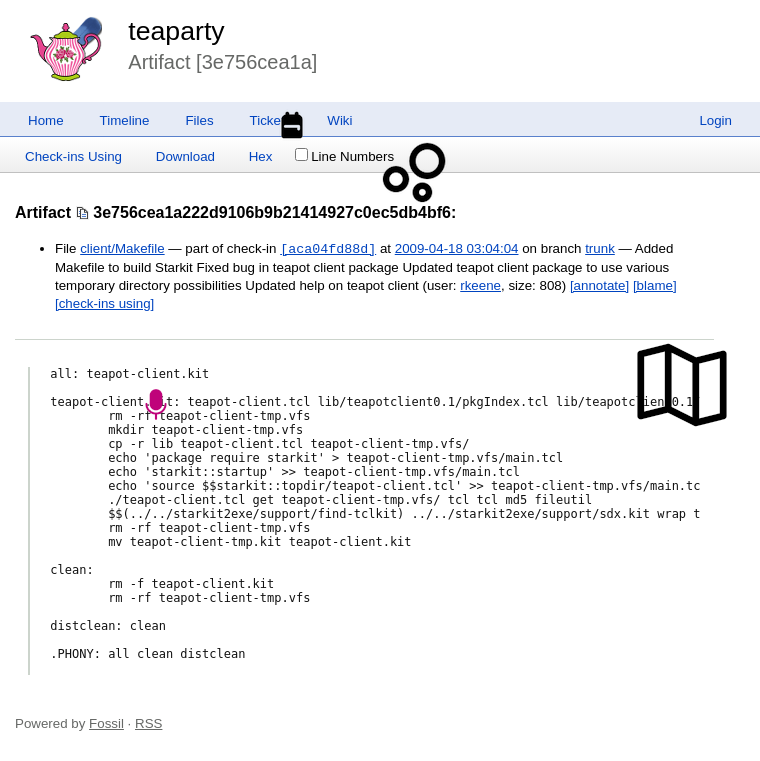 The height and width of the screenshot is (761, 760). What do you see at coordinates (682, 385) in the screenshot?
I see `open map view` at bounding box center [682, 385].